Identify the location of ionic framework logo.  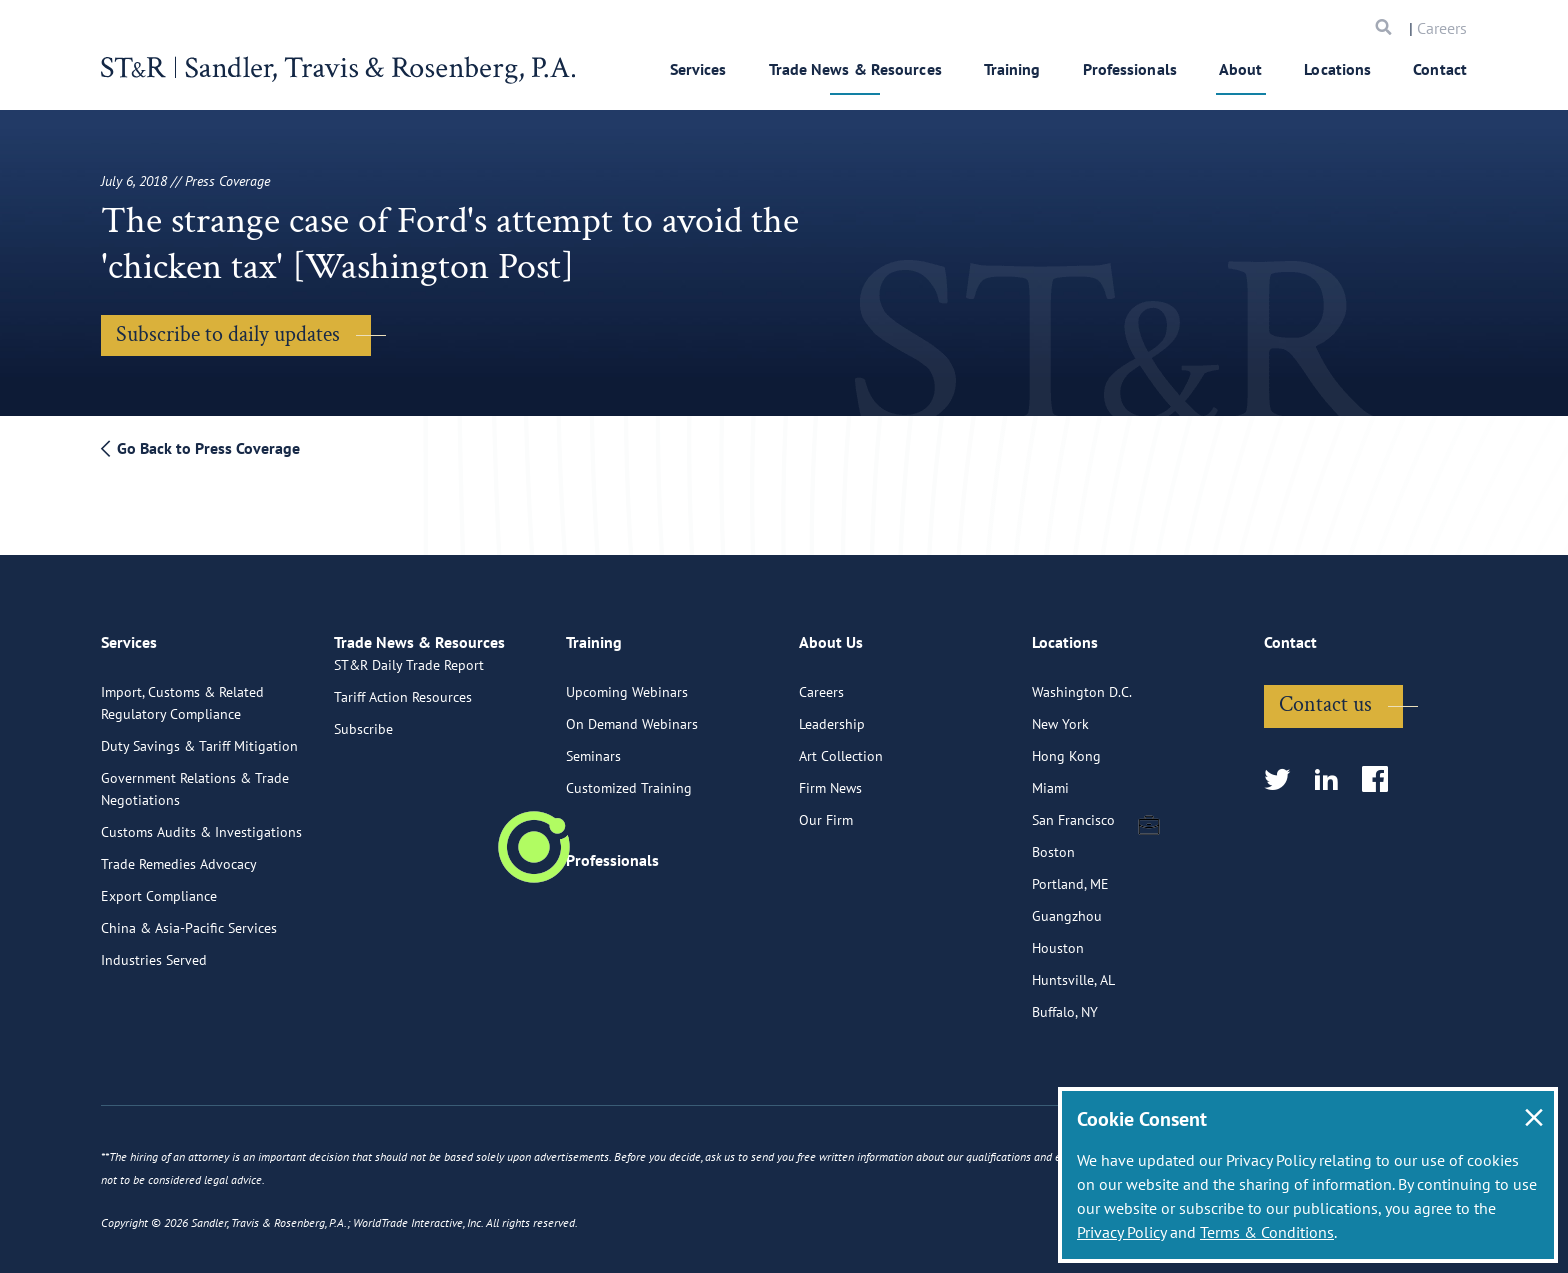
(534, 847).